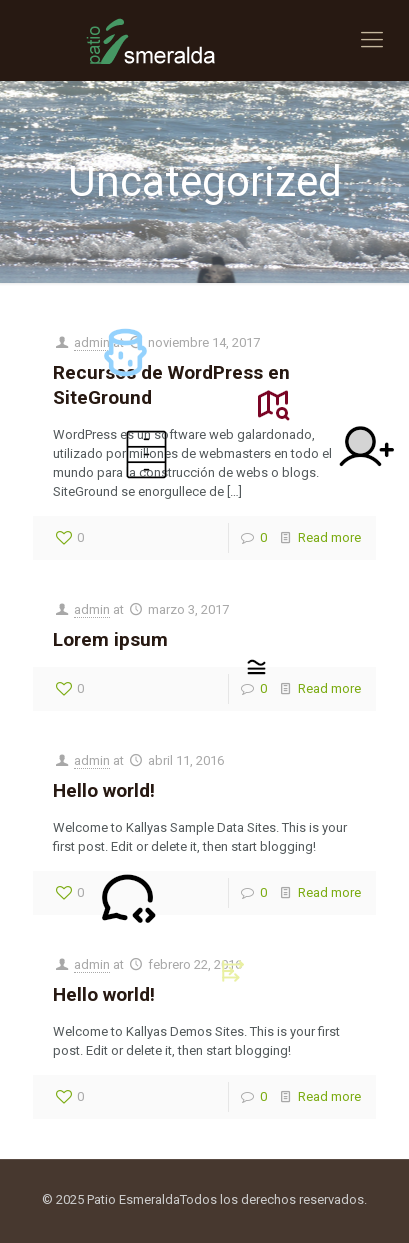 The width and height of the screenshot is (409, 1243). Describe the element at coordinates (125, 352) in the screenshot. I see `view wood or lumber materials` at that location.